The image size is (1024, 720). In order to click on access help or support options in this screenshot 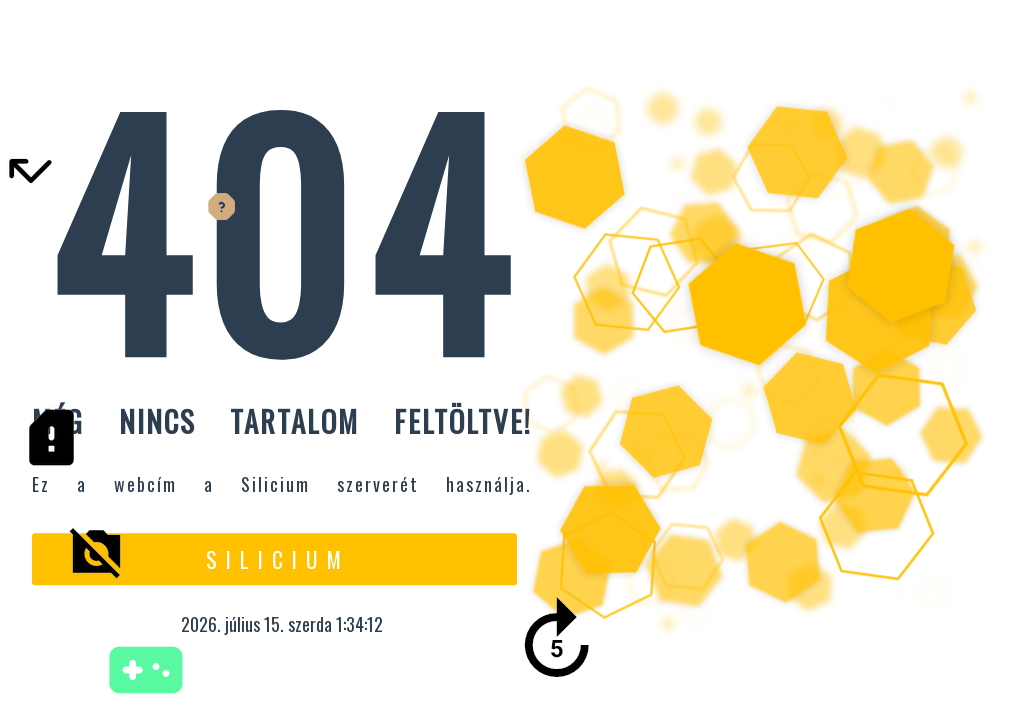, I will do `click(221, 206)`.